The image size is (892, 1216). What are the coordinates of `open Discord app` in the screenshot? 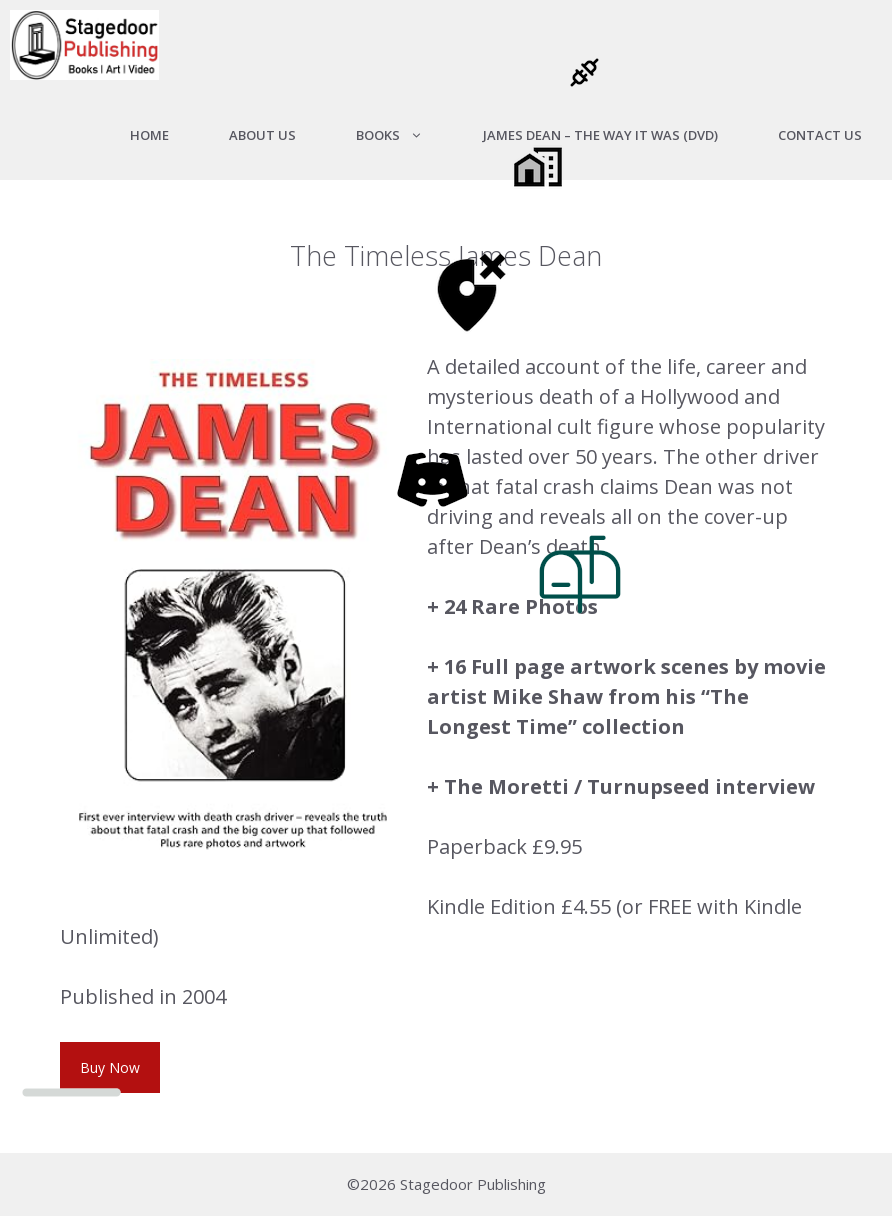 It's located at (432, 478).